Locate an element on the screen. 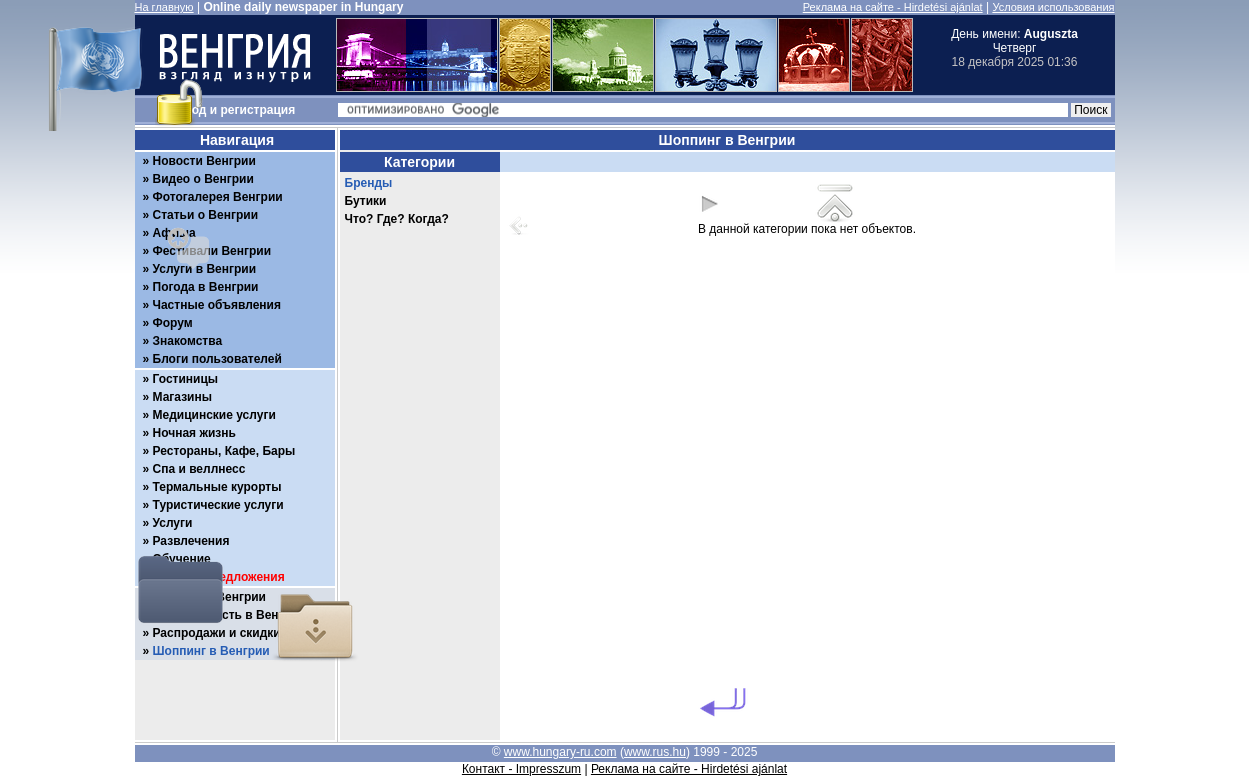  configure notification settings is located at coordinates (188, 248).